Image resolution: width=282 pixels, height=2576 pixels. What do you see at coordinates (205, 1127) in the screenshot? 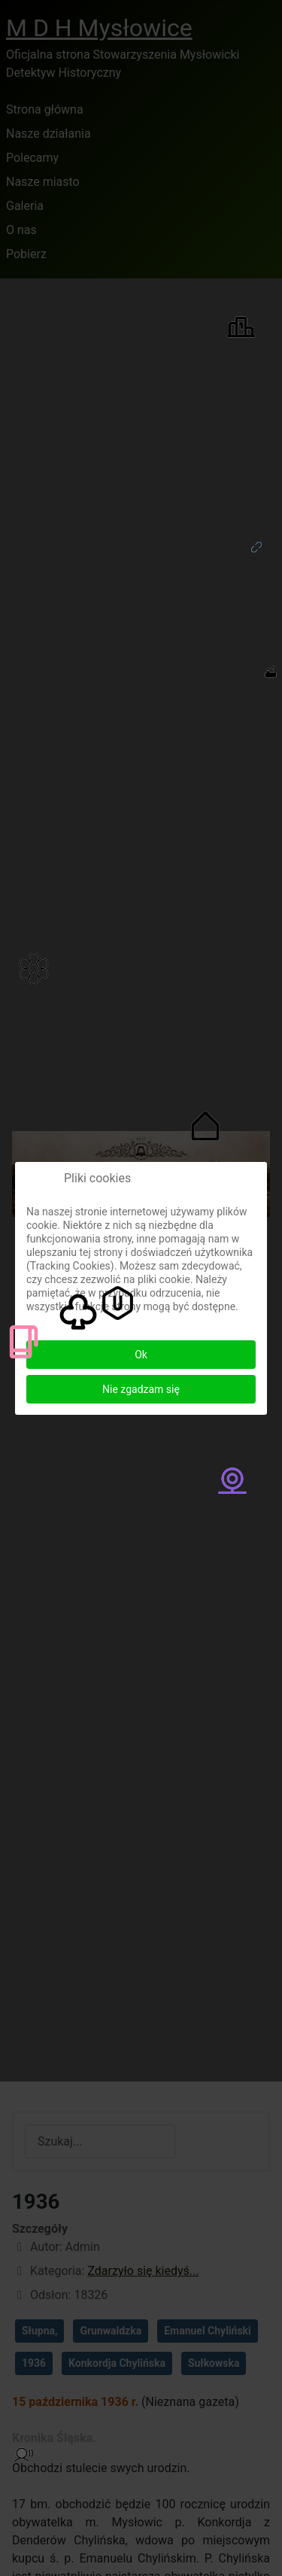
I see `navigate to home screen` at bounding box center [205, 1127].